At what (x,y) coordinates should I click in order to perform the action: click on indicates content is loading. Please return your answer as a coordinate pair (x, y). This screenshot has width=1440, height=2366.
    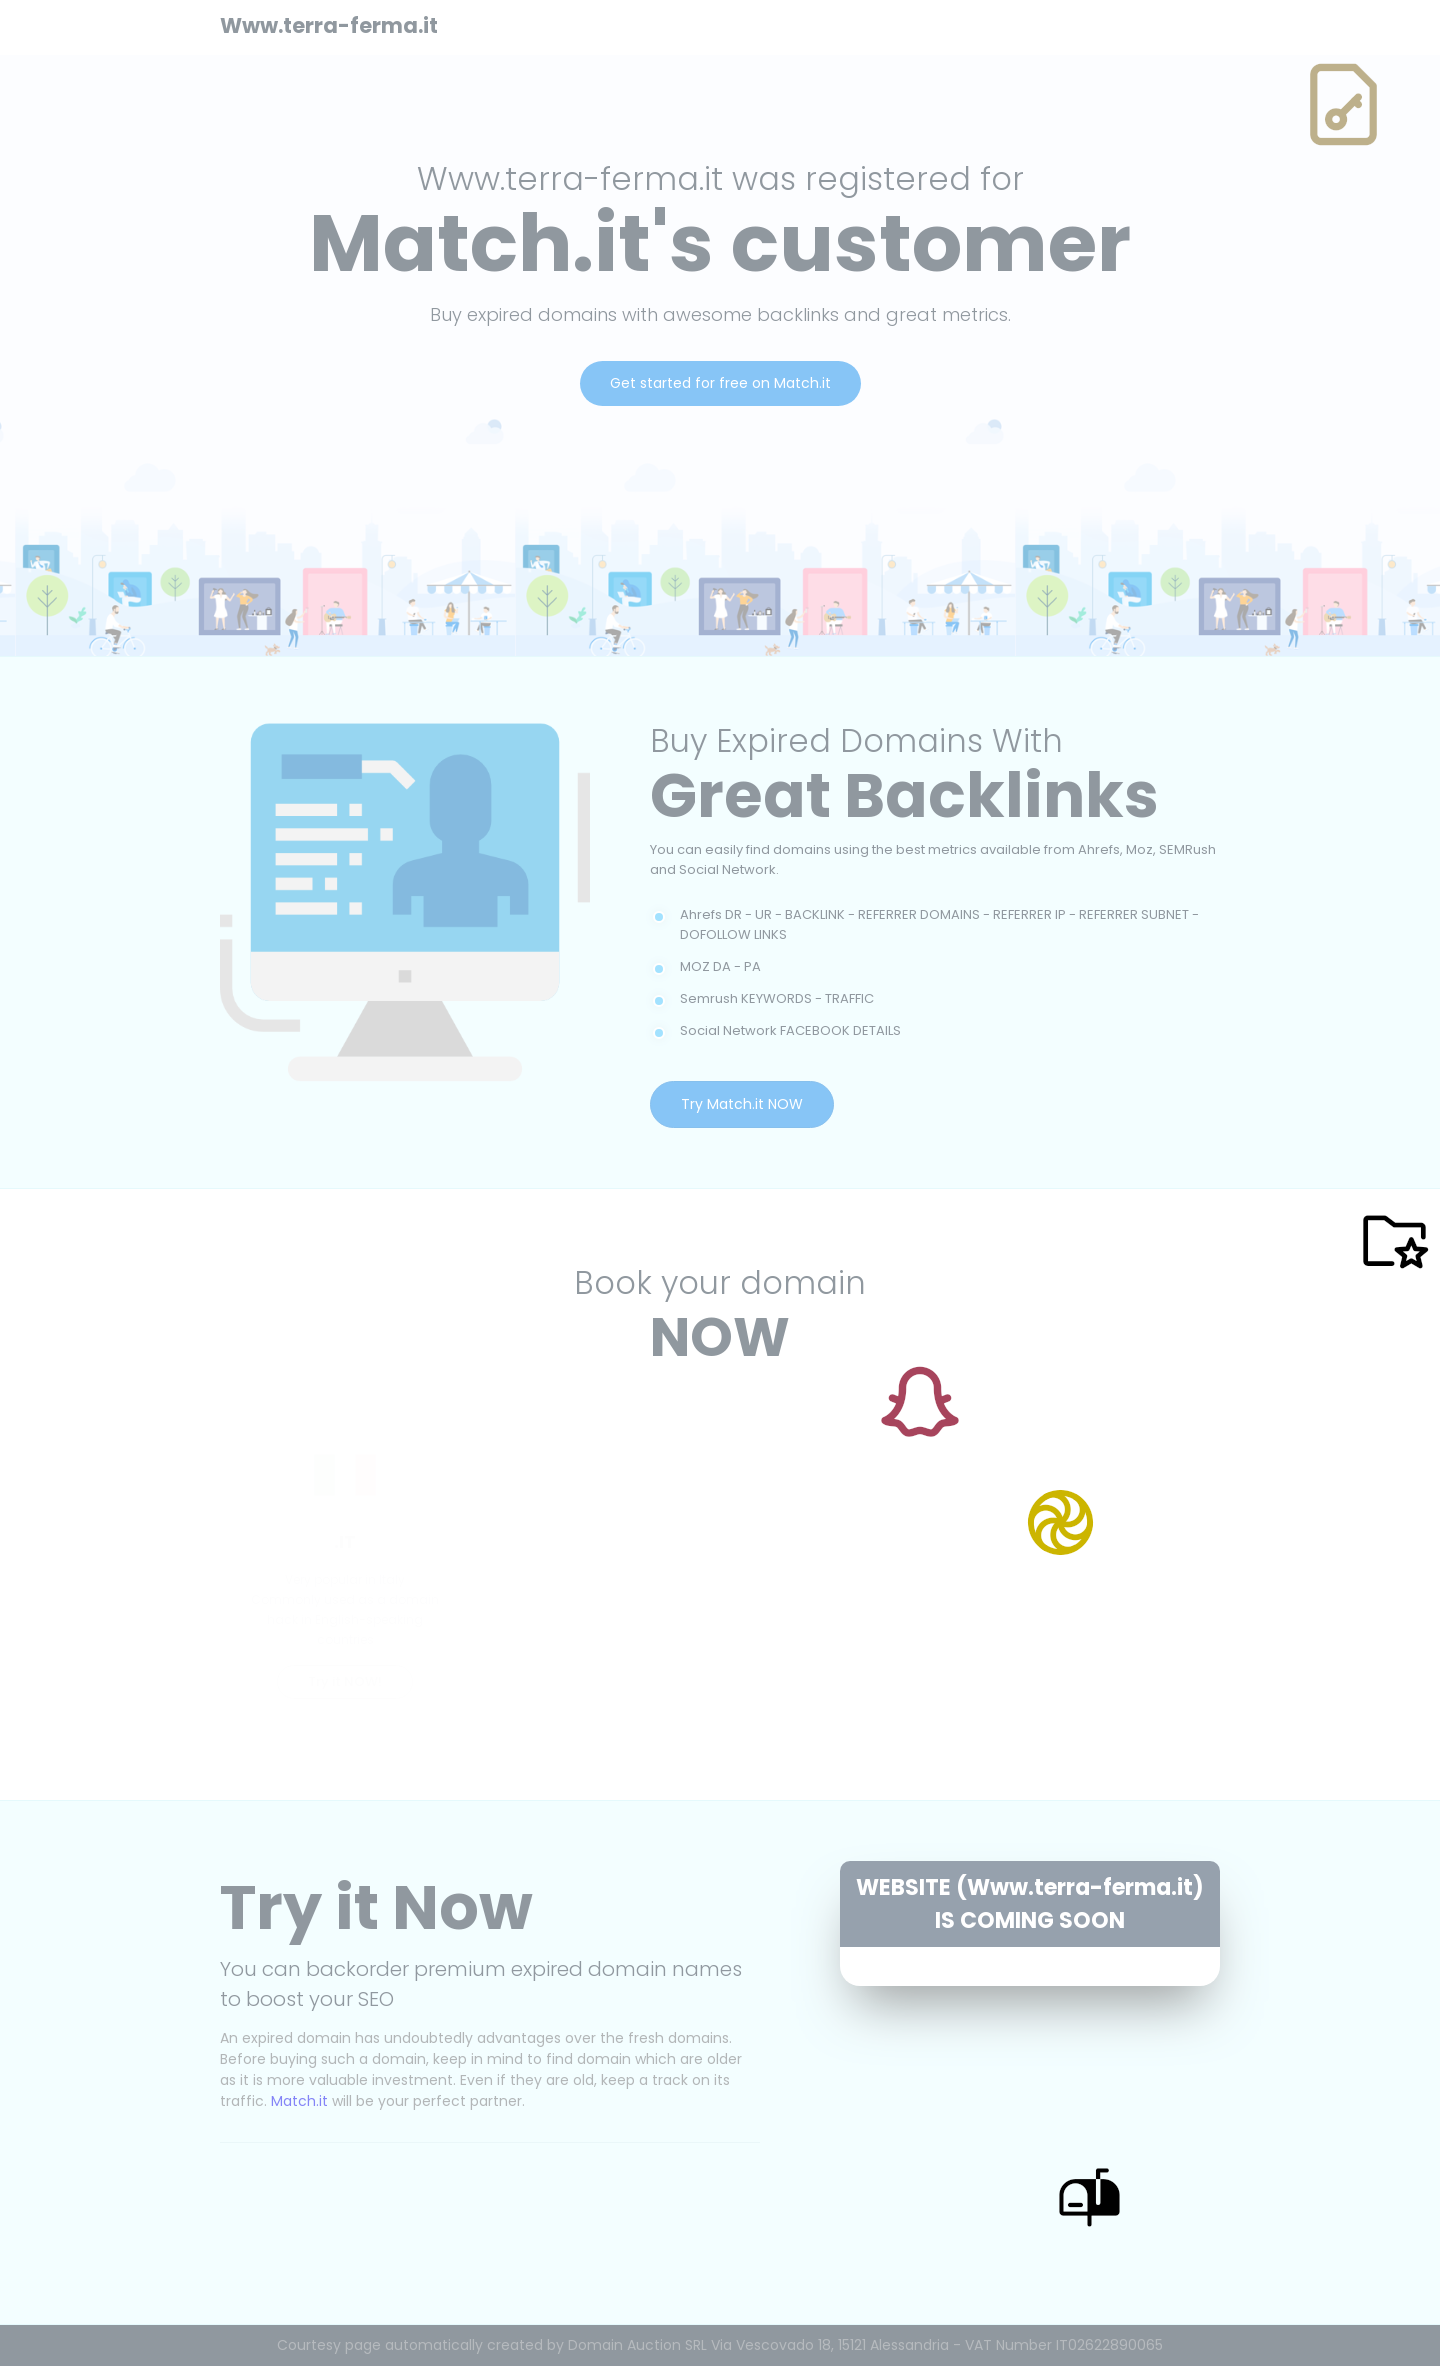
    Looking at the image, I should click on (1060, 1522).